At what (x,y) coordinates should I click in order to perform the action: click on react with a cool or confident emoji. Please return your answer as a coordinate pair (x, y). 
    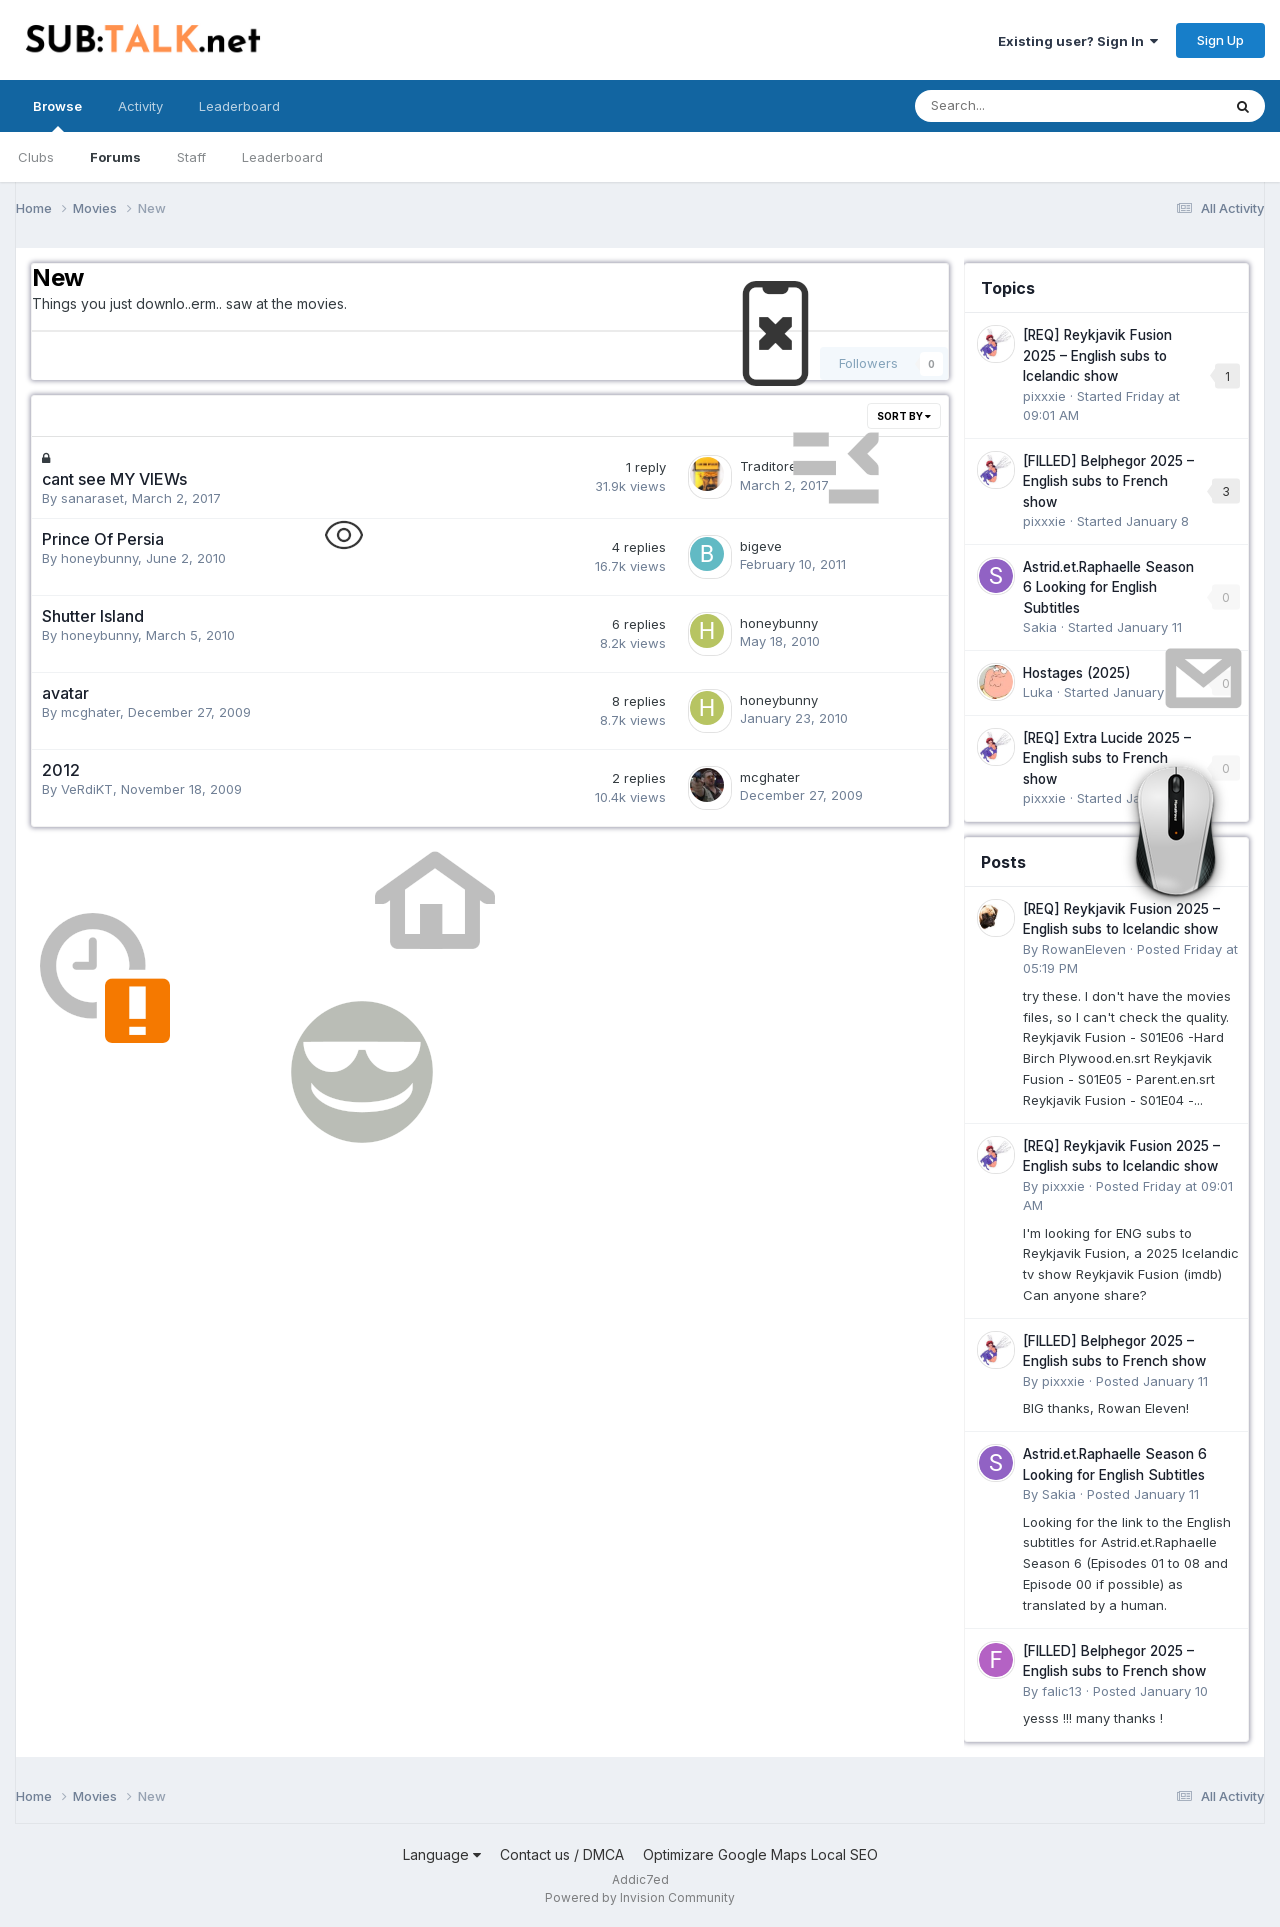
    Looking at the image, I should click on (362, 1072).